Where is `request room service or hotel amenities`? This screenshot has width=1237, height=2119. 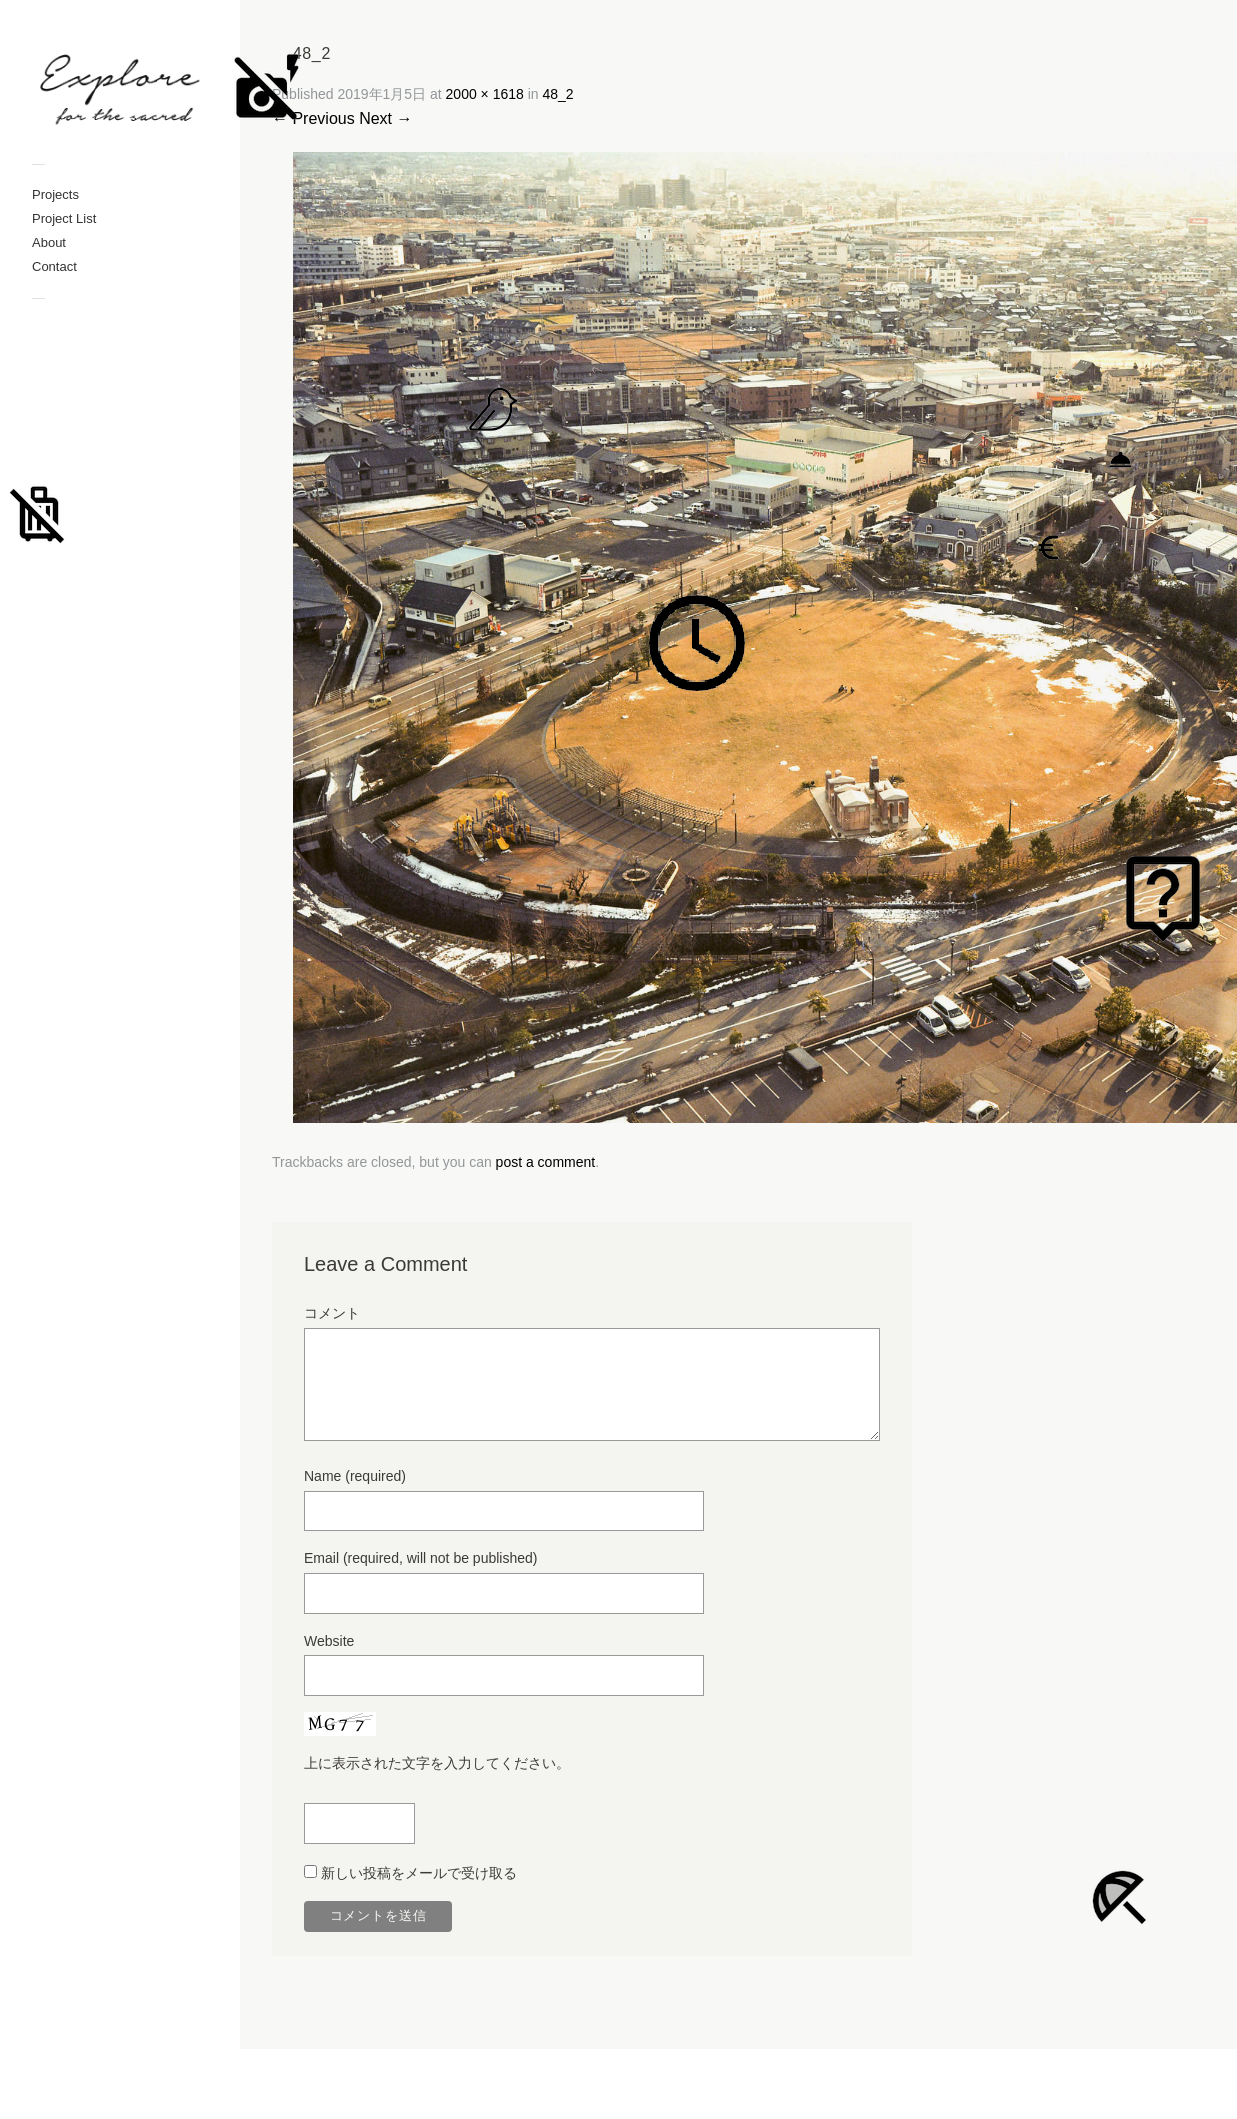
request room service or hotel amenities is located at coordinates (1120, 459).